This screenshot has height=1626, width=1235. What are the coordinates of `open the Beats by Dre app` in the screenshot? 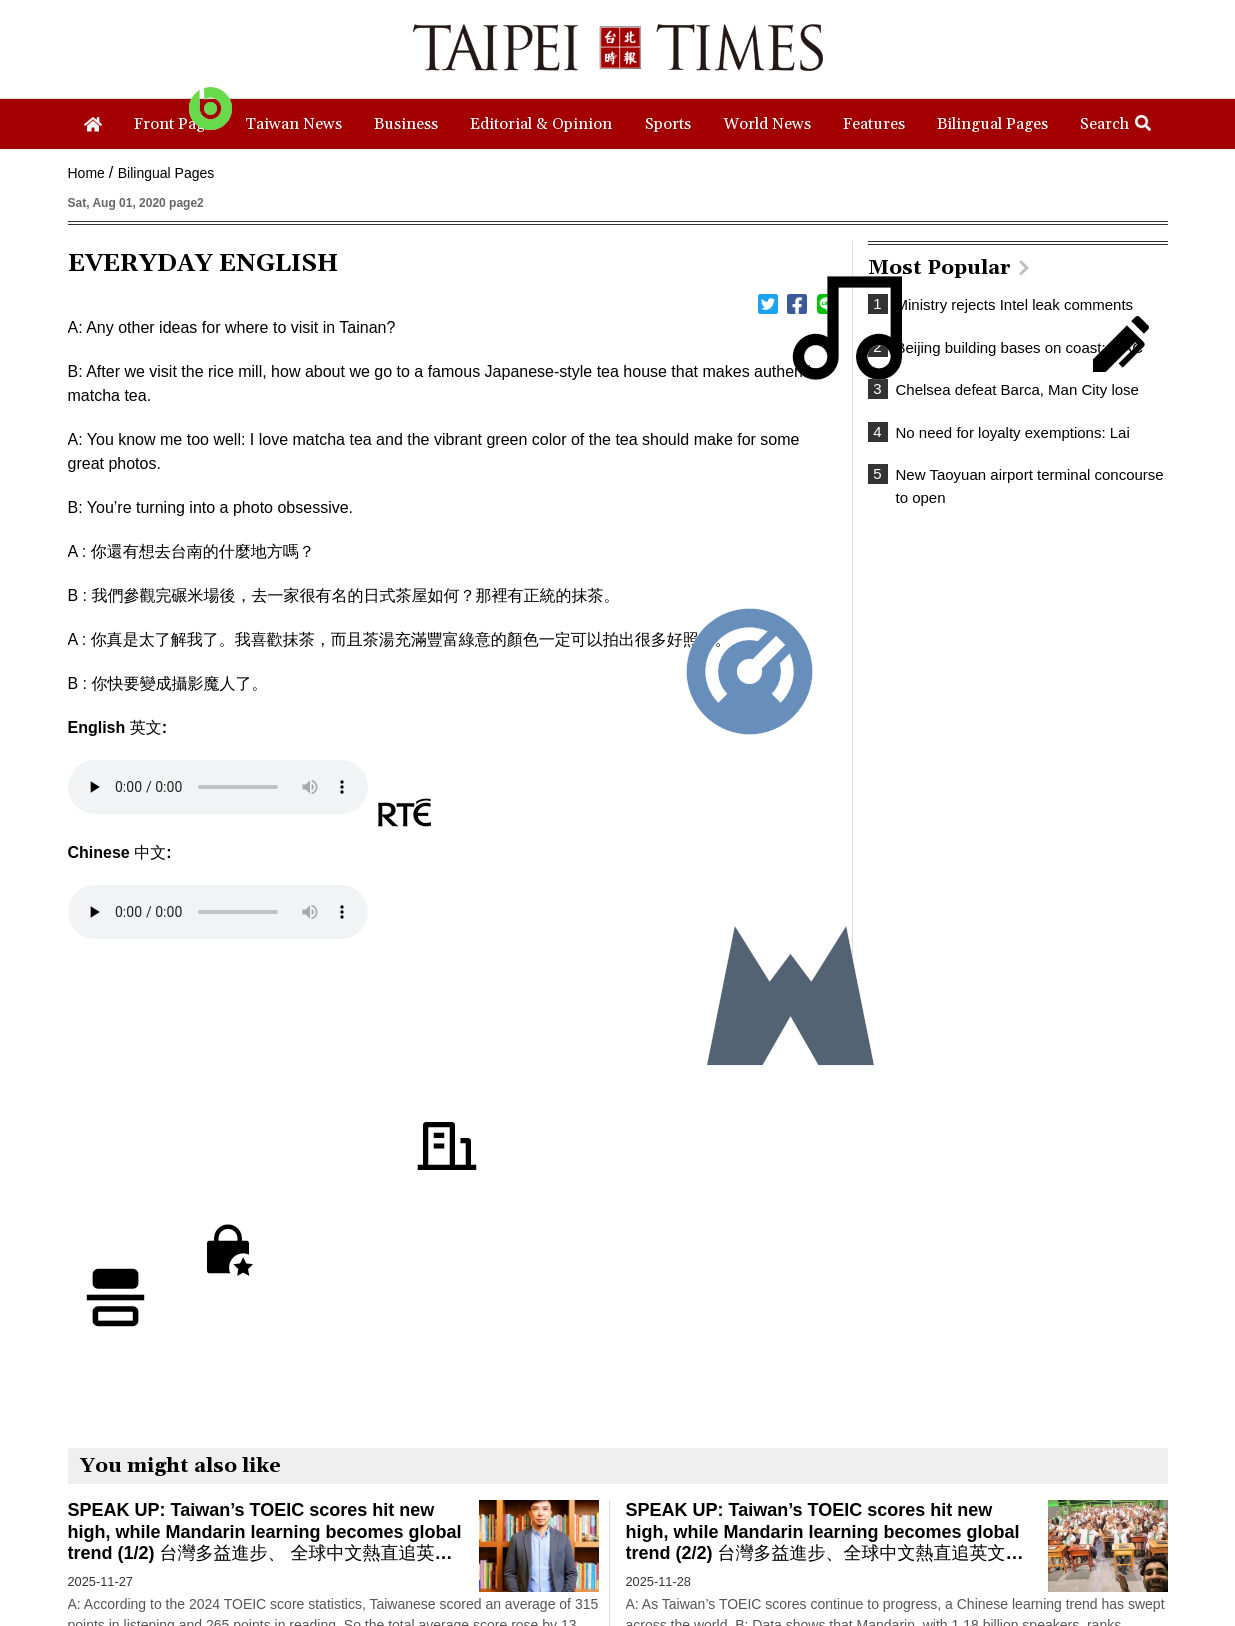 It's located at (210, 108).